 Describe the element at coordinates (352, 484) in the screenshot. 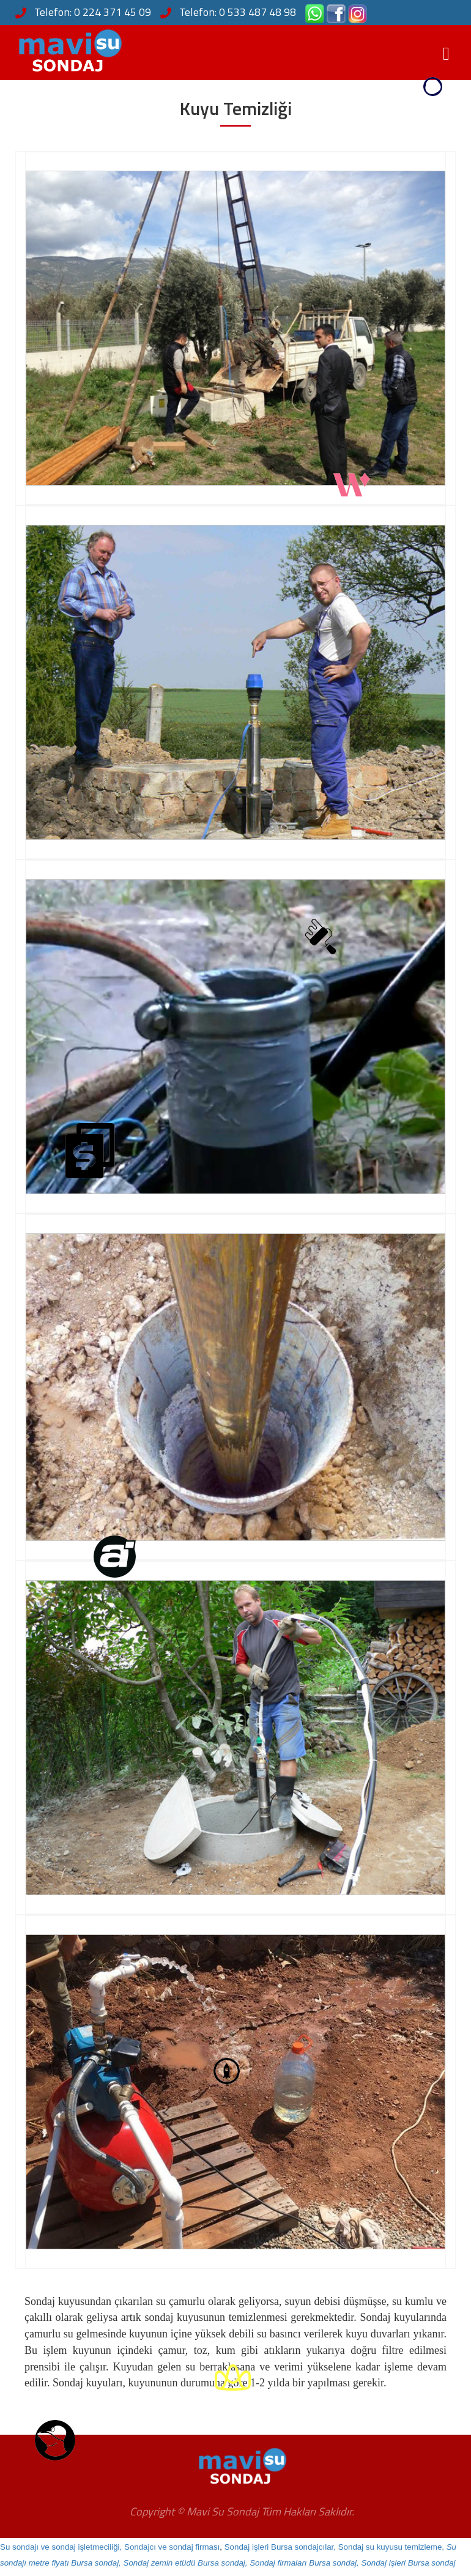

I see `open the Wish shopping app` at that location.